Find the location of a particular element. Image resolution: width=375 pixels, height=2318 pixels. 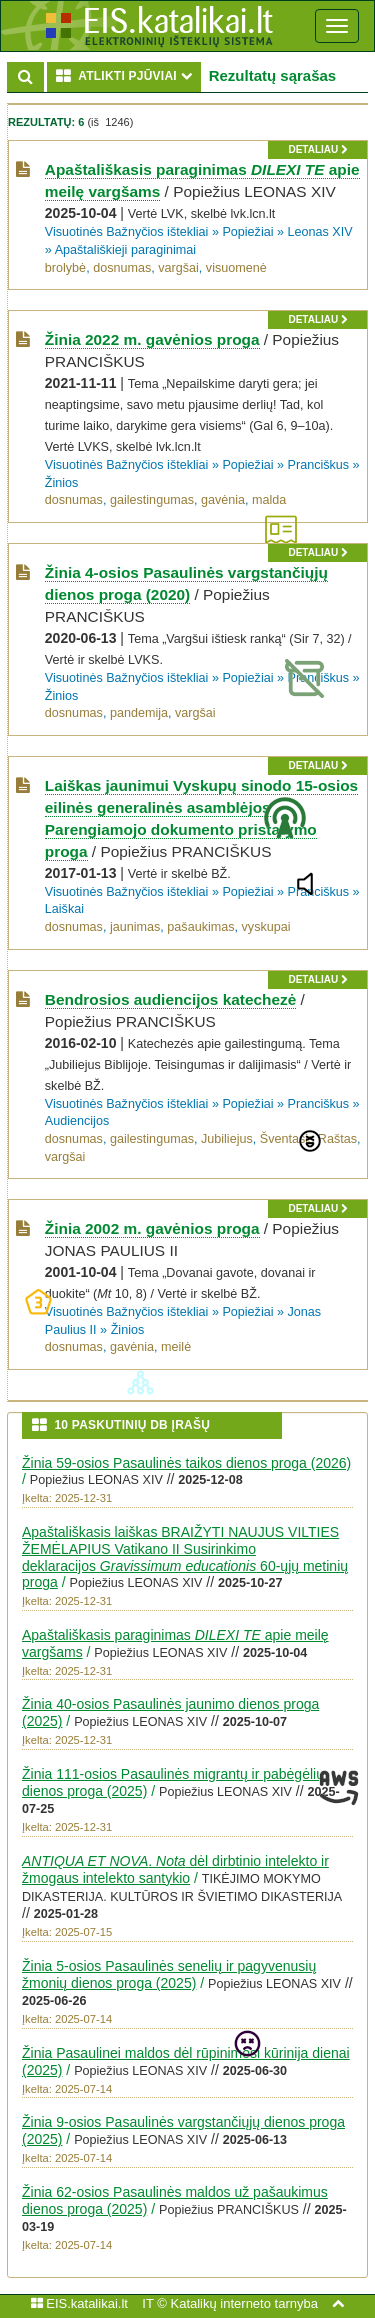

indicates an error or system failure is located at coordinates (247, 2043).